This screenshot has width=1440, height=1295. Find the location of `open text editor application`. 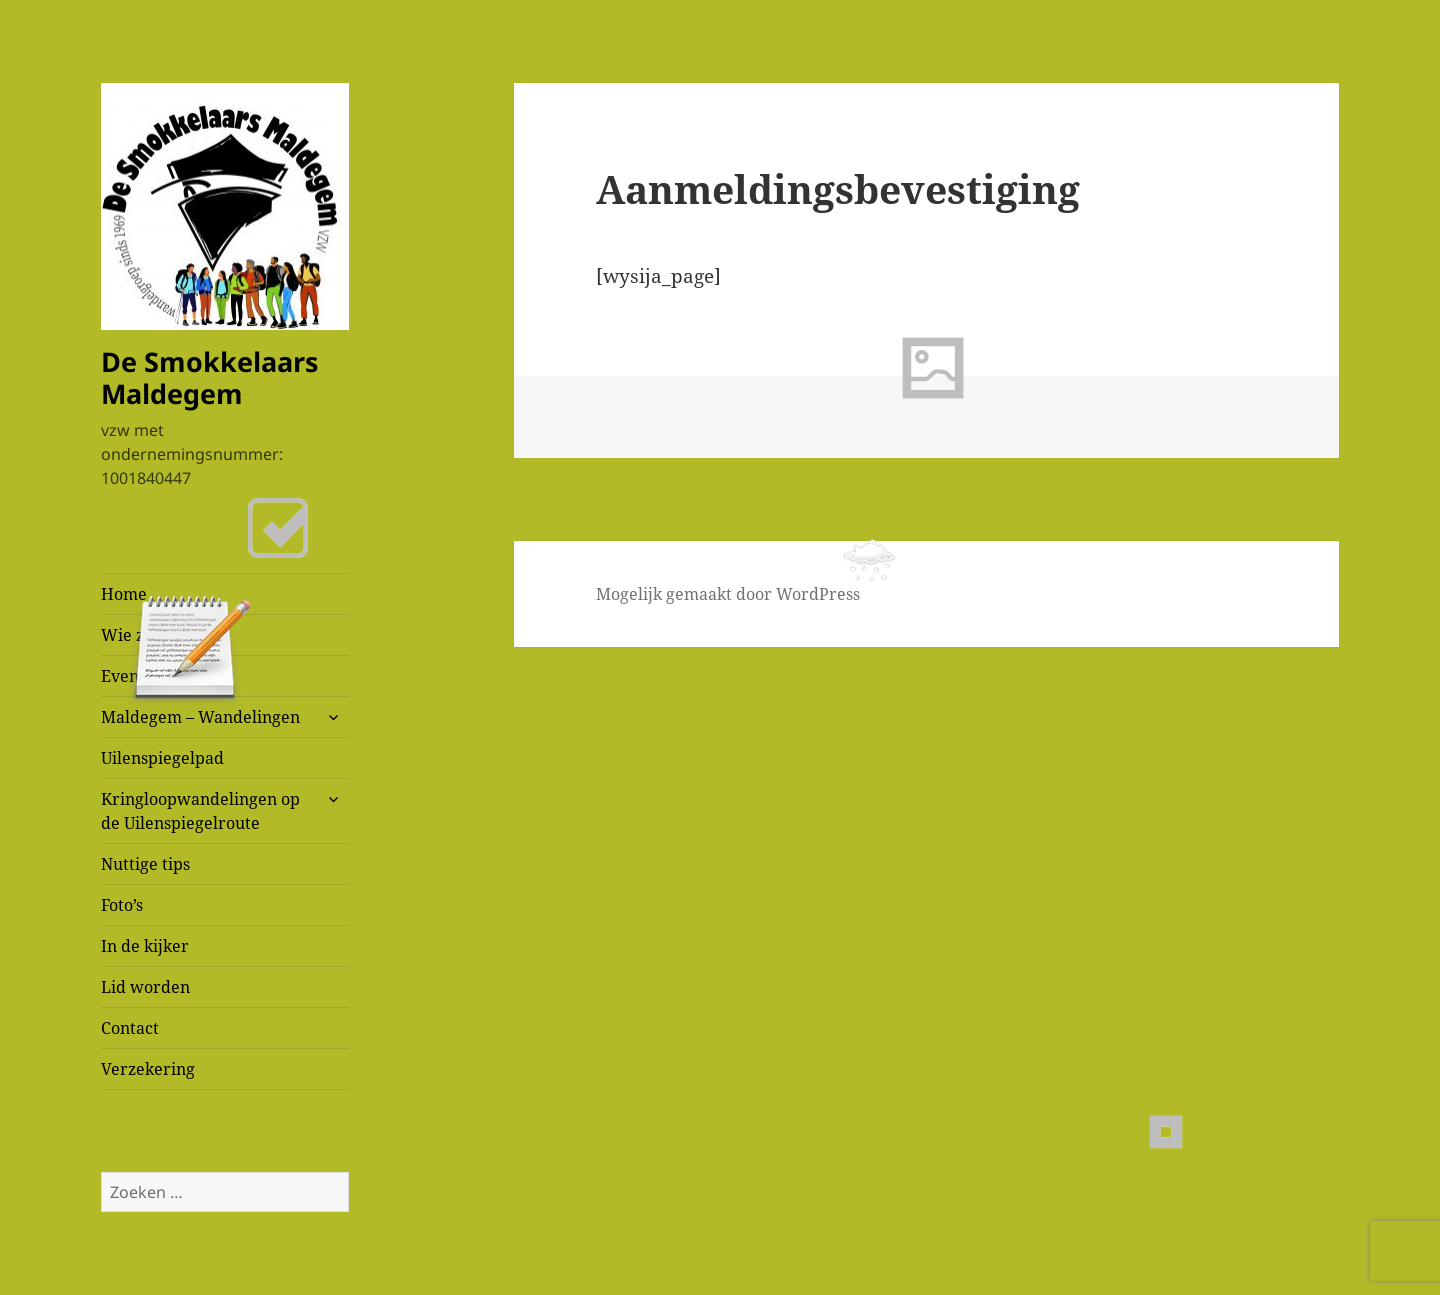

open text editor application is located at coordinates (189, 644).